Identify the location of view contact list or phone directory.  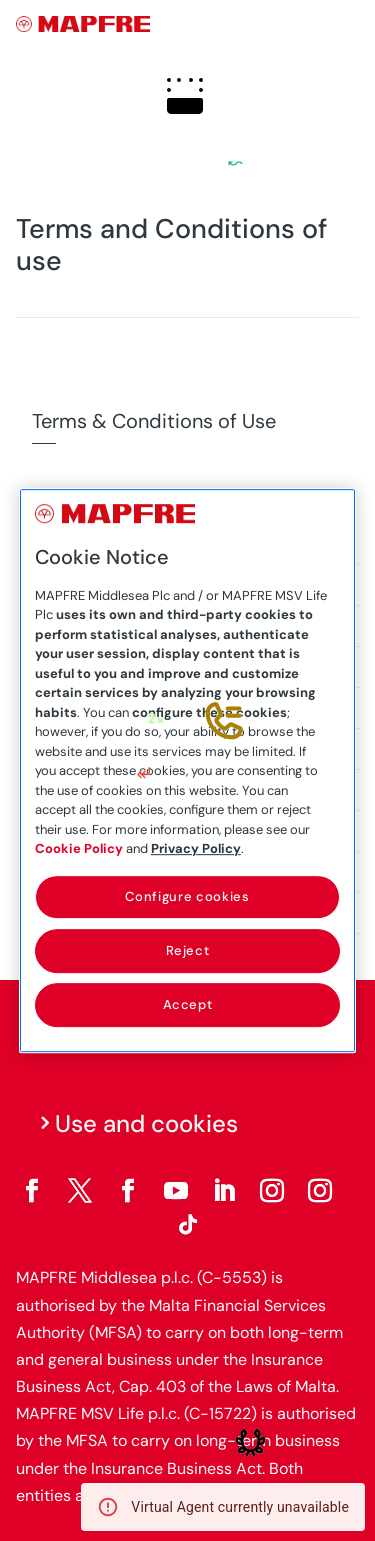
(225, 720).